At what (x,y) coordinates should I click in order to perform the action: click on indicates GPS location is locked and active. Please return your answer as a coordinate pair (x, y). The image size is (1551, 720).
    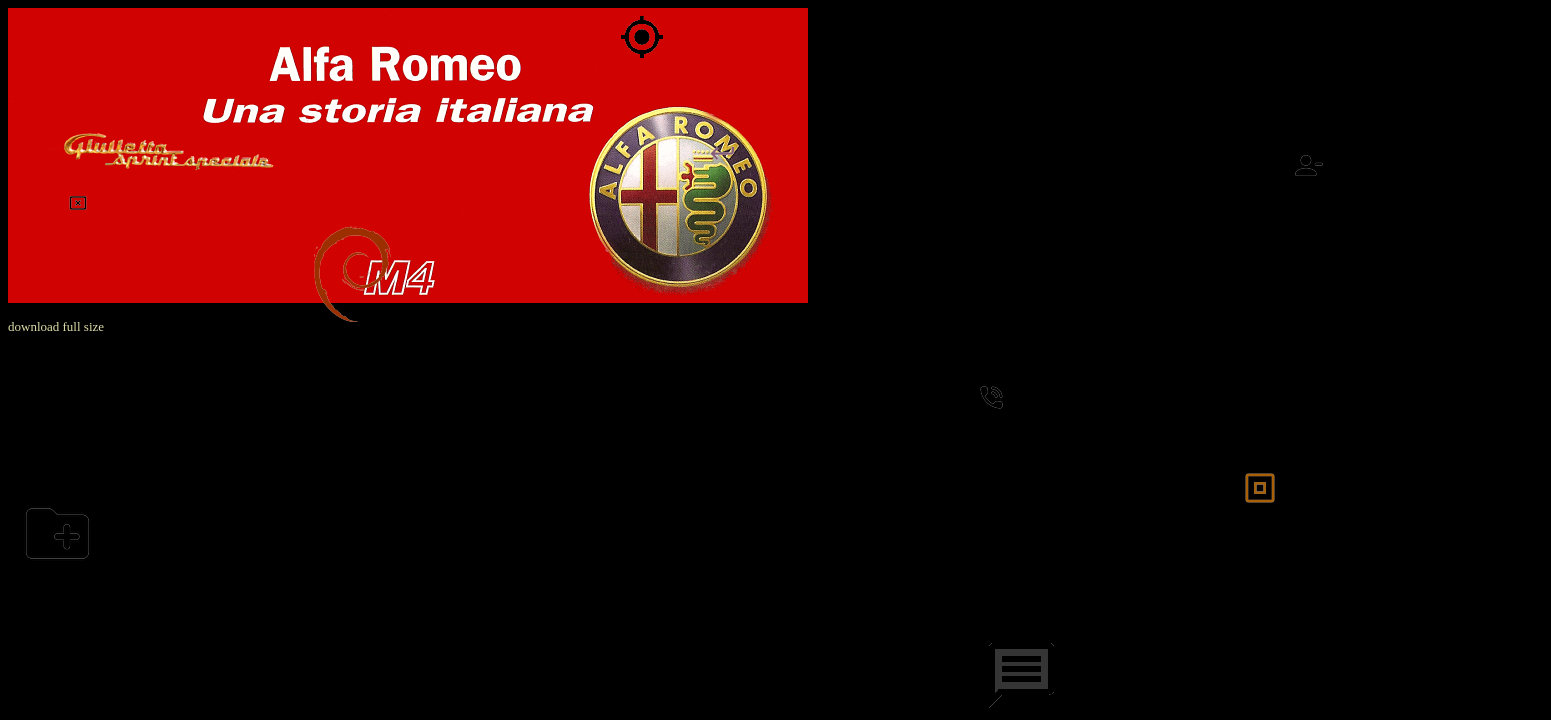
    Looking at the image, I should click on (642, 37).